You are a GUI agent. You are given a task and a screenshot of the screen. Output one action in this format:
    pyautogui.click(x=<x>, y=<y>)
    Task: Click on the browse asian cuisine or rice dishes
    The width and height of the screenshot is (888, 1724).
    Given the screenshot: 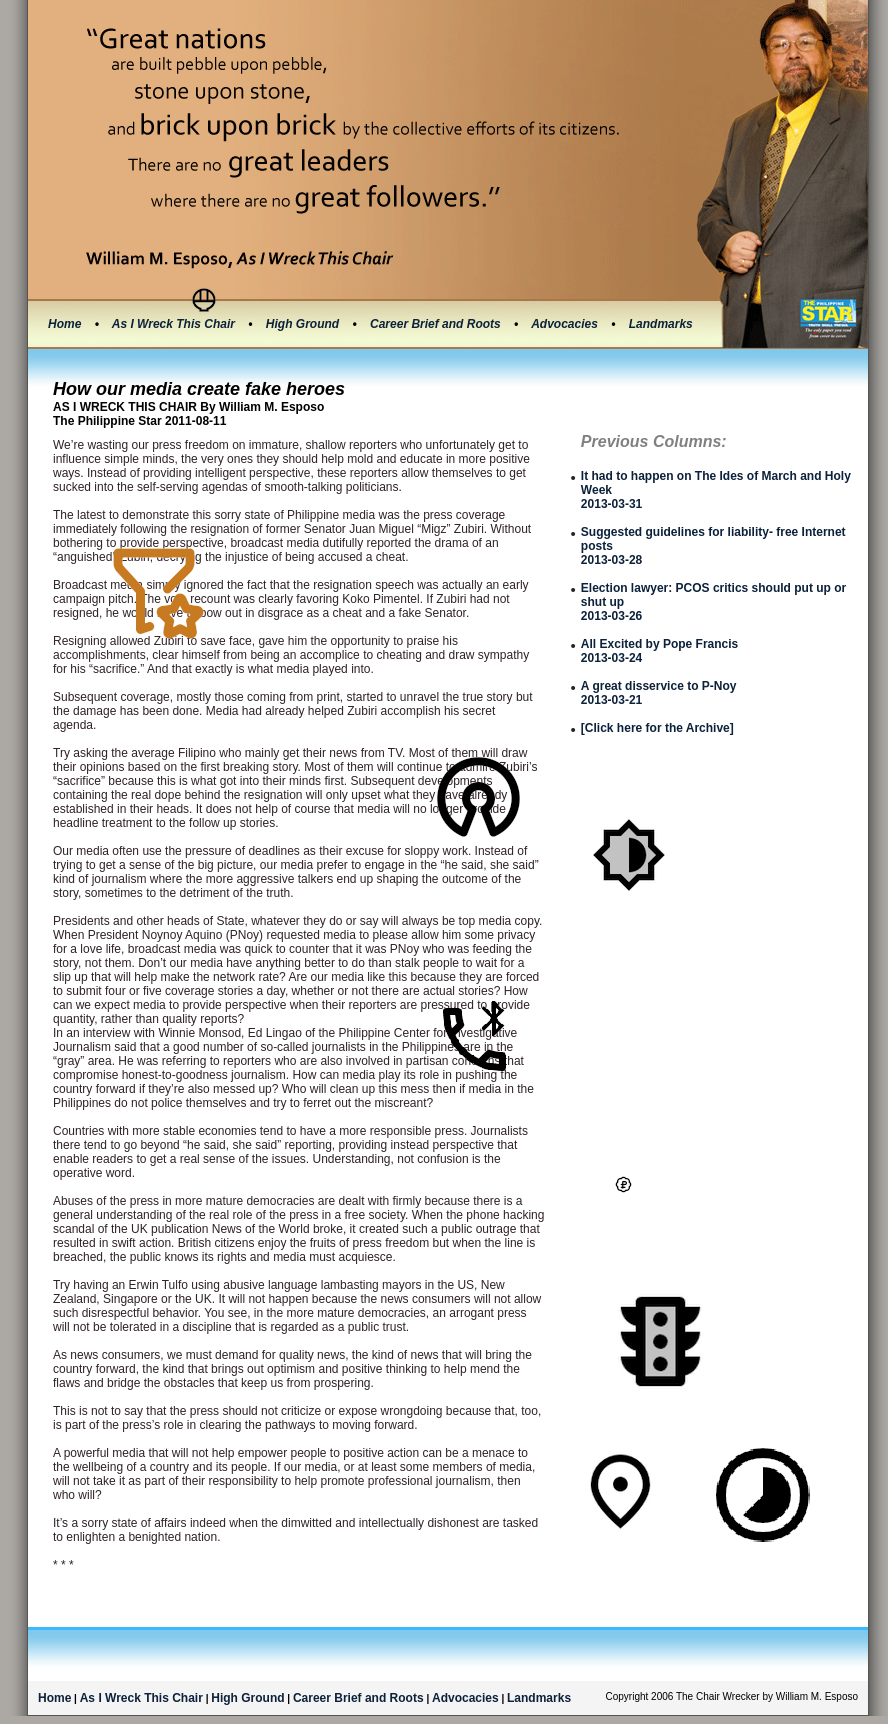 What is the action you would take?
    pyautogui.click(x=204, y=300)
    